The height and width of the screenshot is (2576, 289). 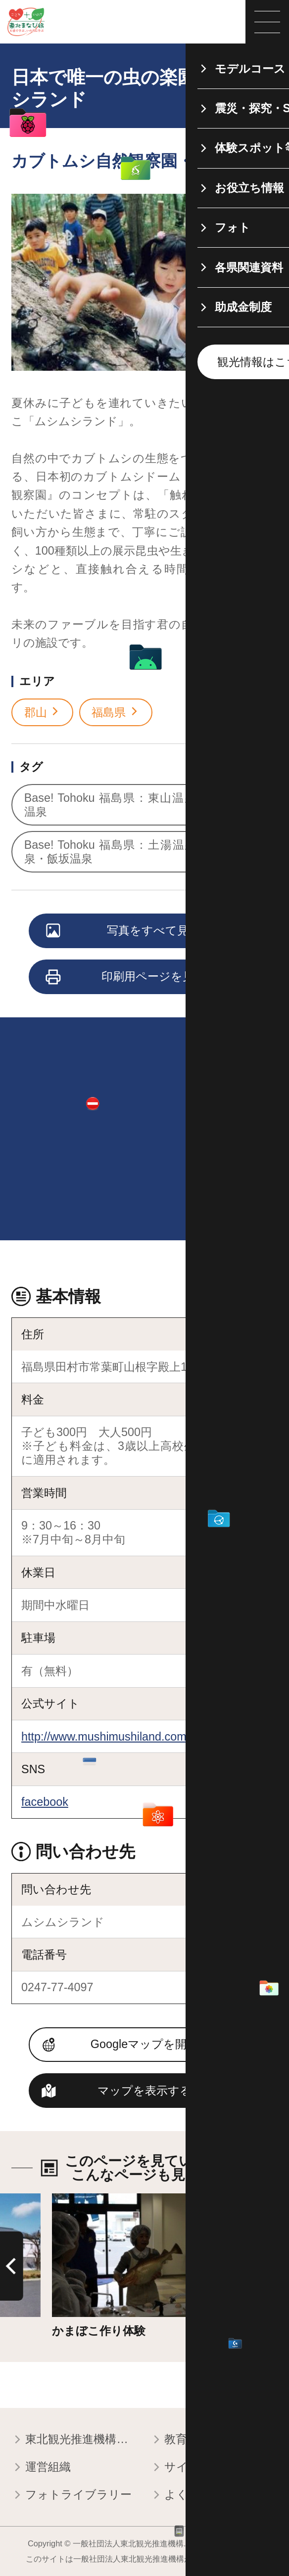 I want to click on open physics course materials folder, so click(x=158, y=1815).